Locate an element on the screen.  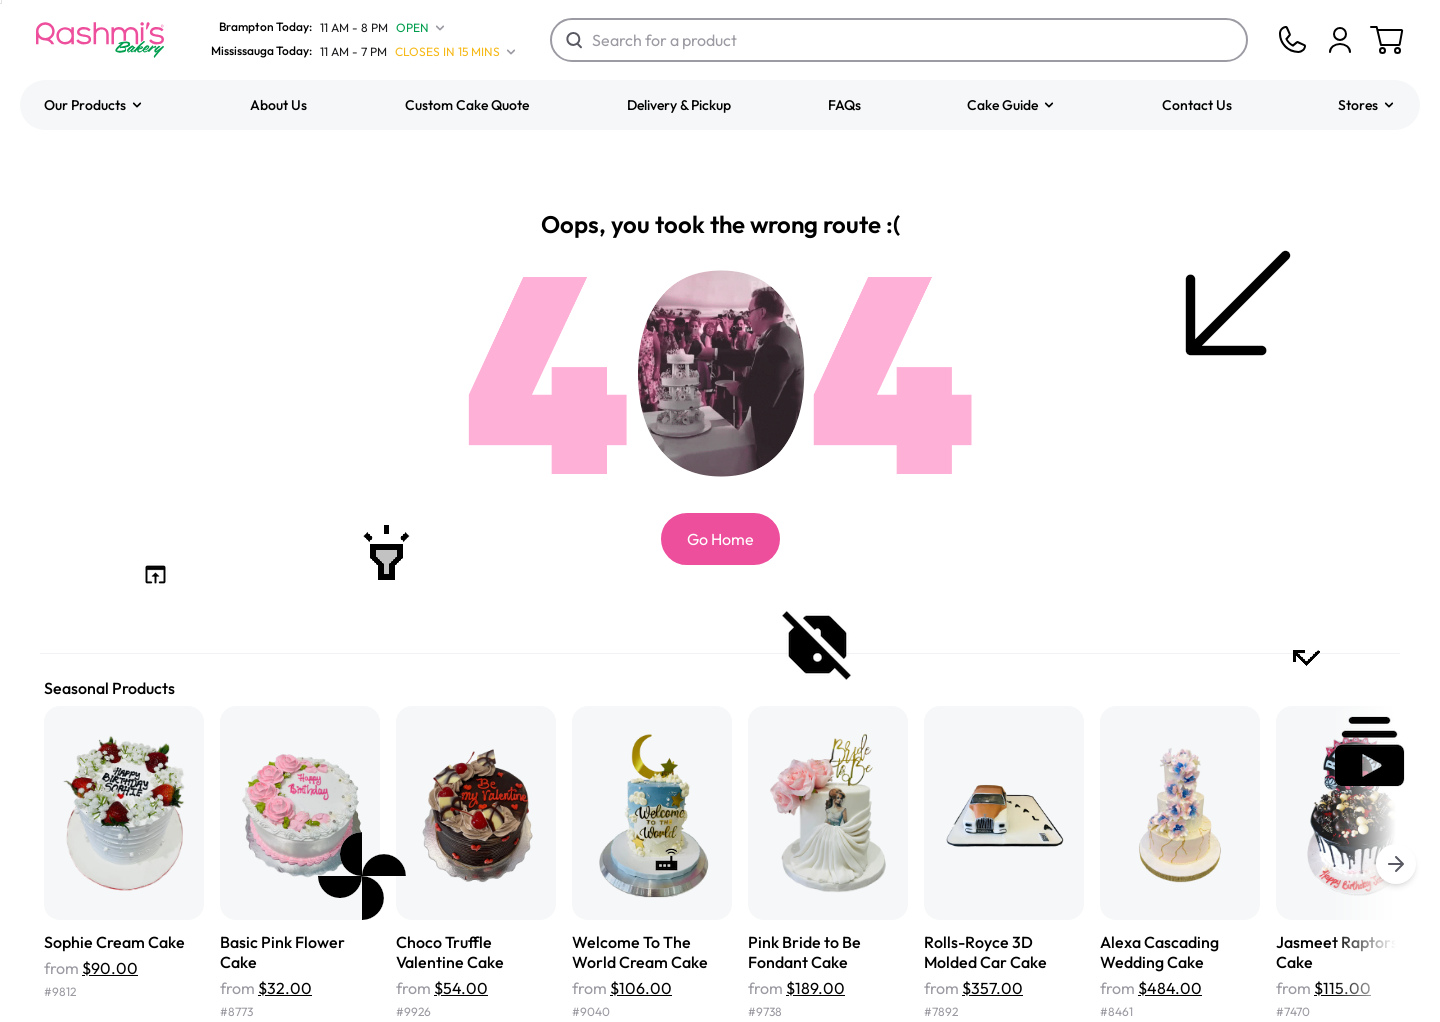
navigate to previous or back is located at coordinates (1238, 303).